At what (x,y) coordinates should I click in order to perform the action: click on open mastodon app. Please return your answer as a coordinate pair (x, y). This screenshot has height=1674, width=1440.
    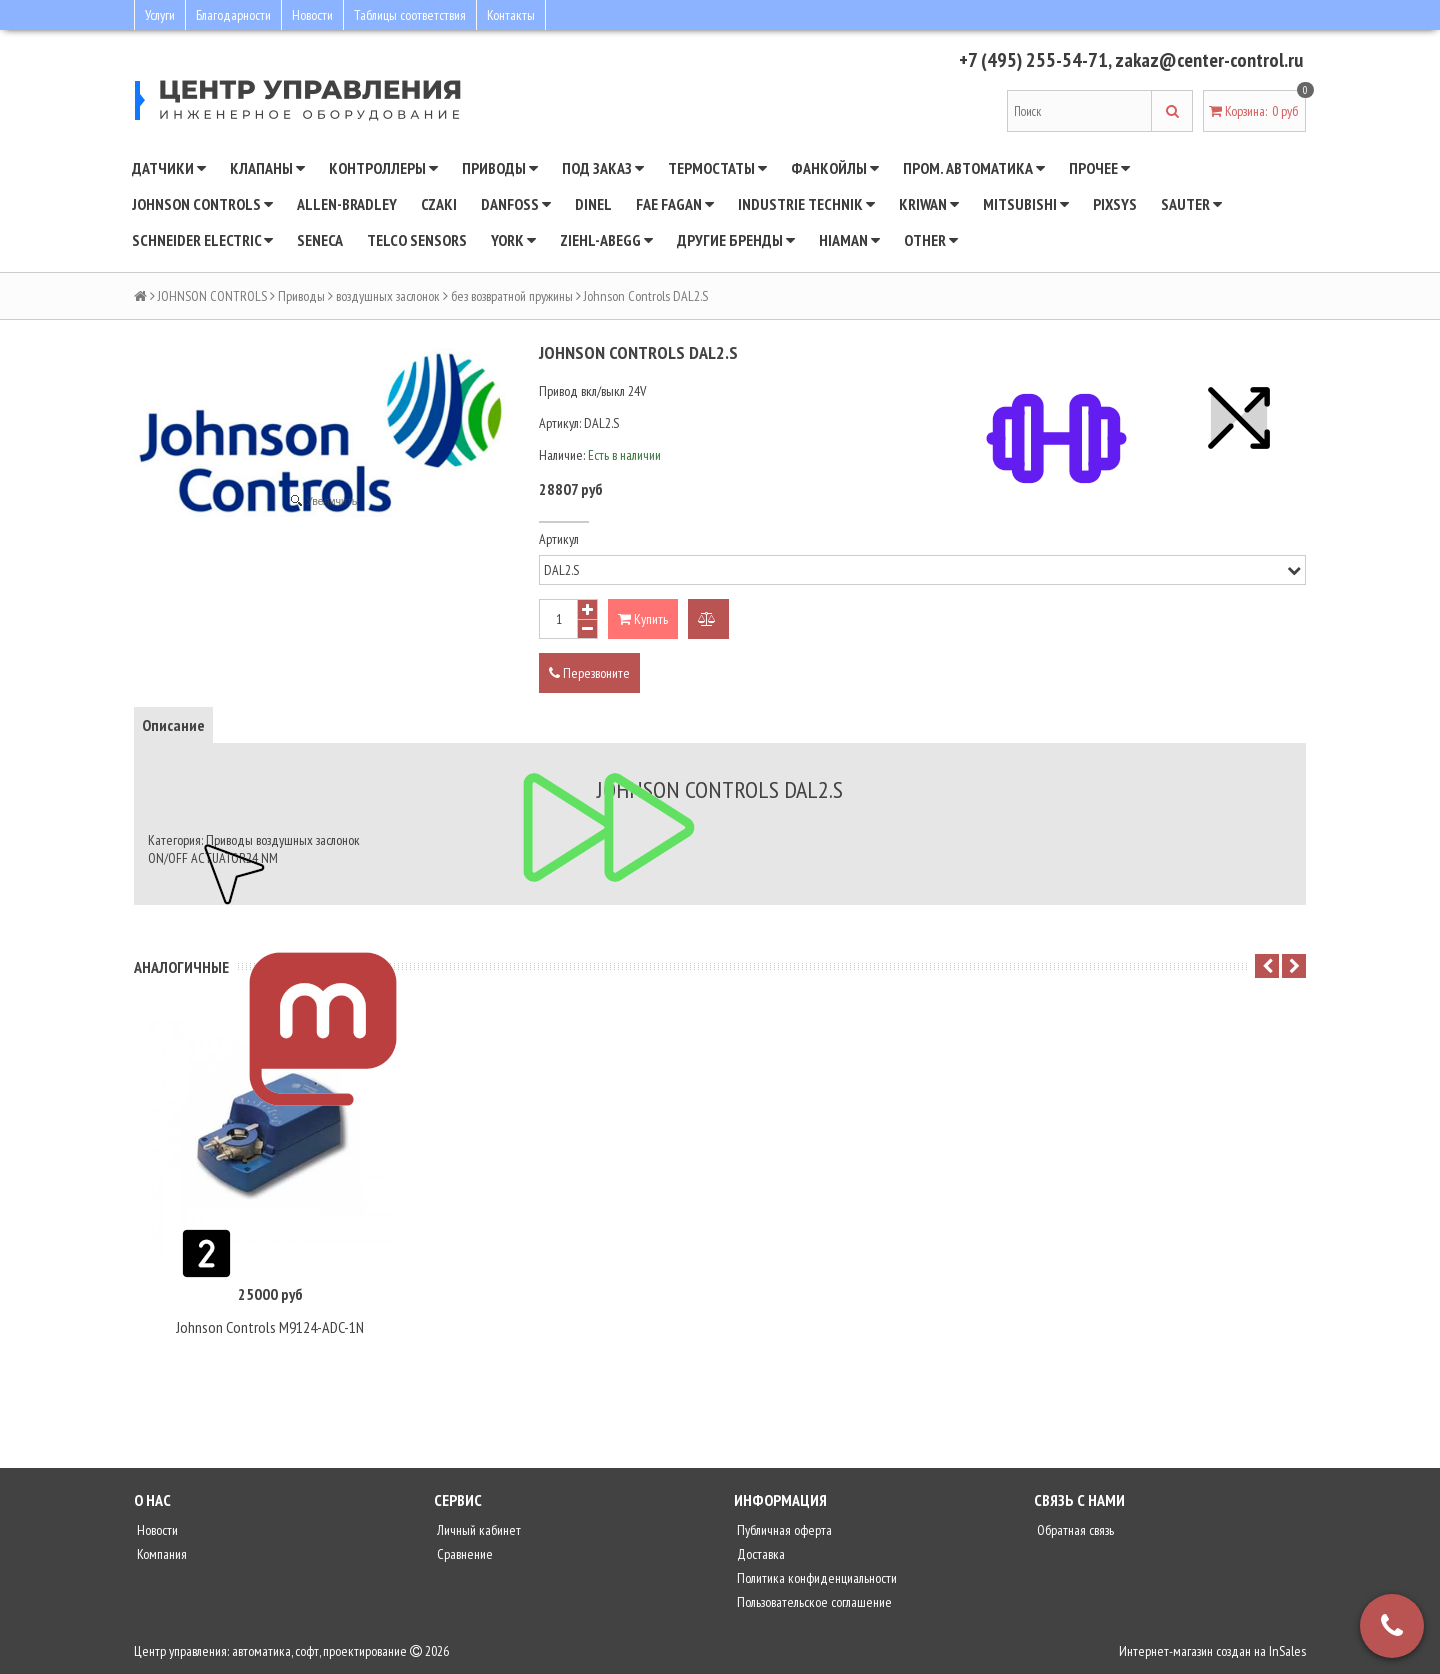
    Looking at the image, I should click on (323, 1026).